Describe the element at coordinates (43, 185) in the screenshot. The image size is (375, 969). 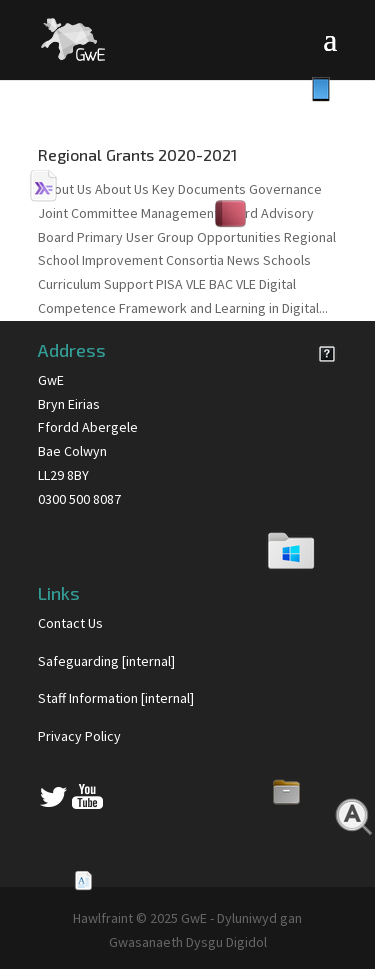
I see `a haskell source code file` at that location.